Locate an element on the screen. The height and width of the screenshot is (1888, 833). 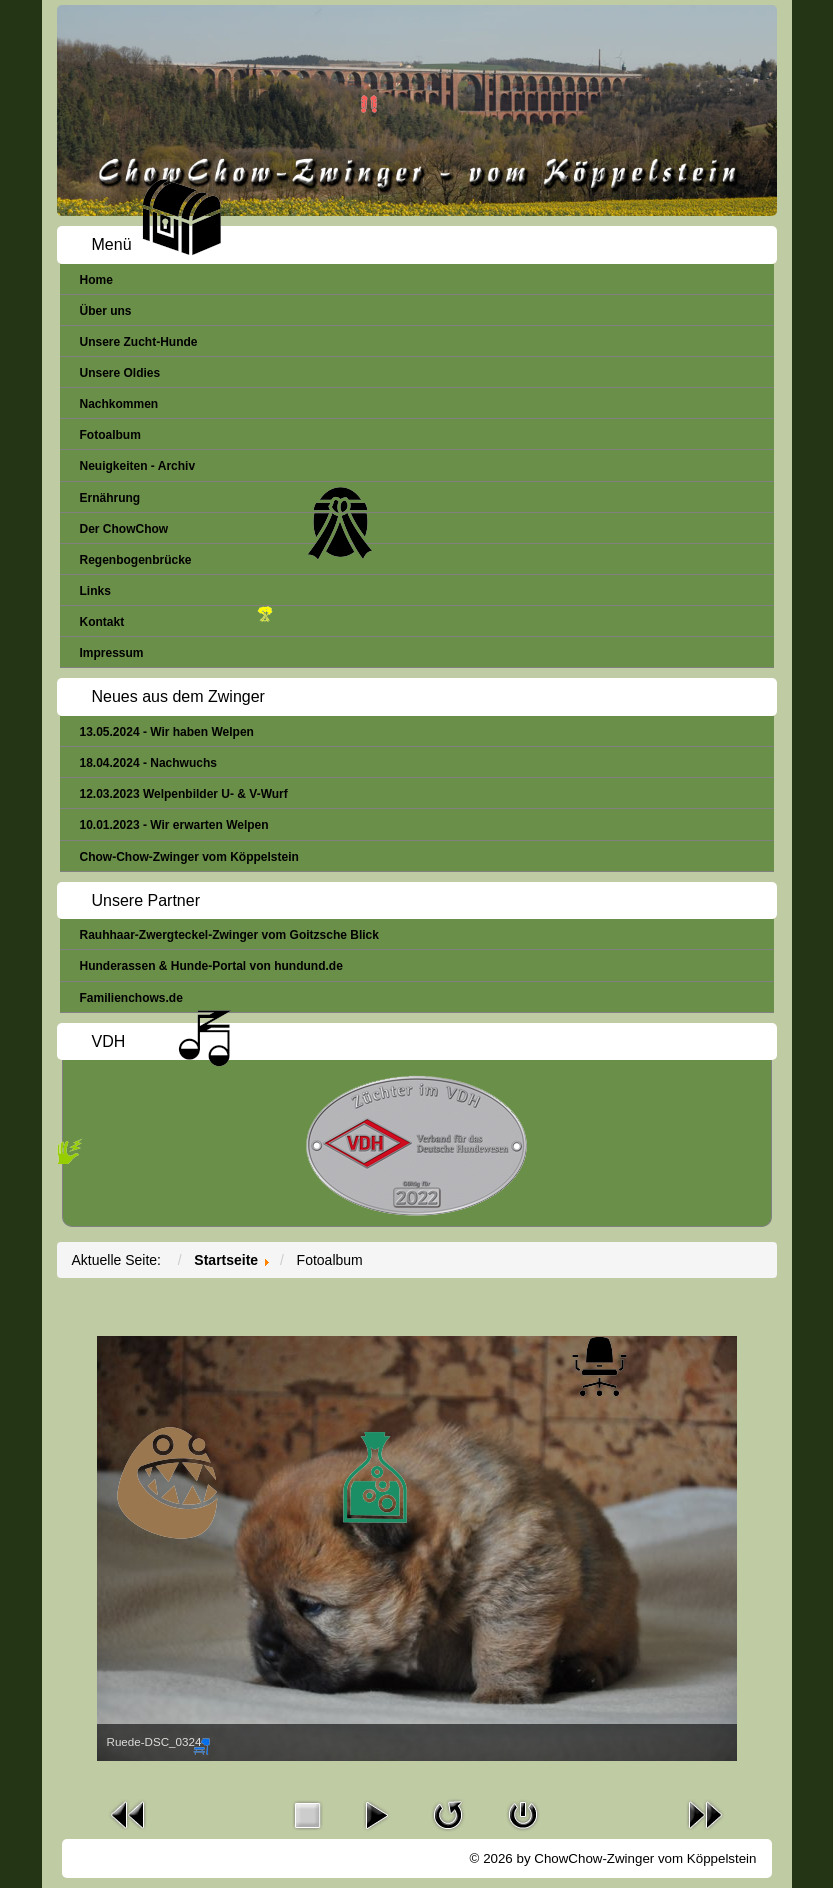
indicates gluttony status effect or debuff is located at coordinates (170, 1483).